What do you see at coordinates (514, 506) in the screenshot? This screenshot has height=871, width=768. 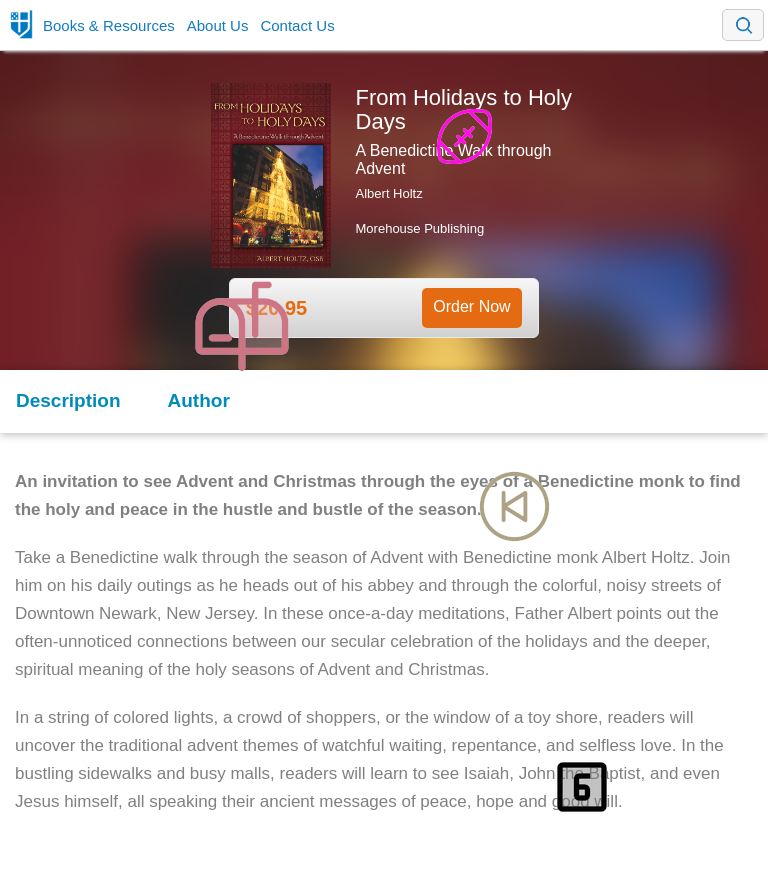 I see `skip to previous track` at bounding box center [514, 506].